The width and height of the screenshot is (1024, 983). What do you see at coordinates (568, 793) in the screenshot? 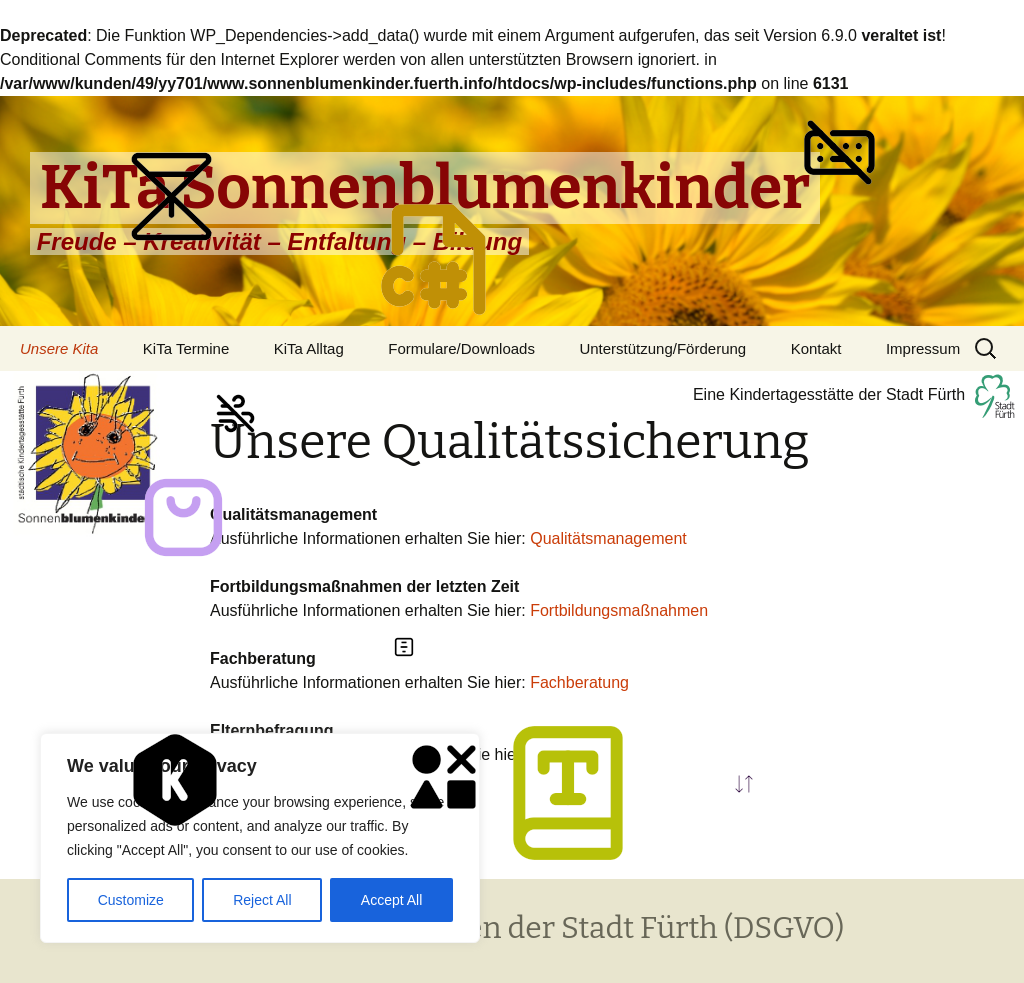
I see `access text formatting options` at bounding box center [568, 793].